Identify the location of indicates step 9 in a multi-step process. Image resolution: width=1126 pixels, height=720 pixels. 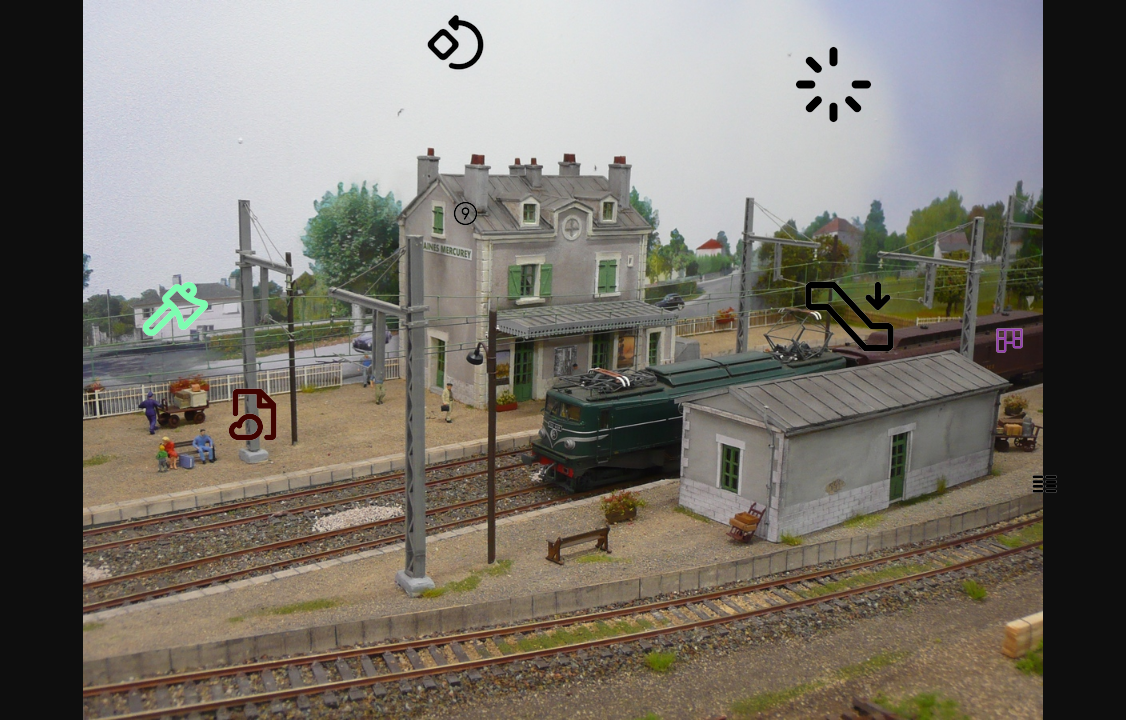
(465, 213).